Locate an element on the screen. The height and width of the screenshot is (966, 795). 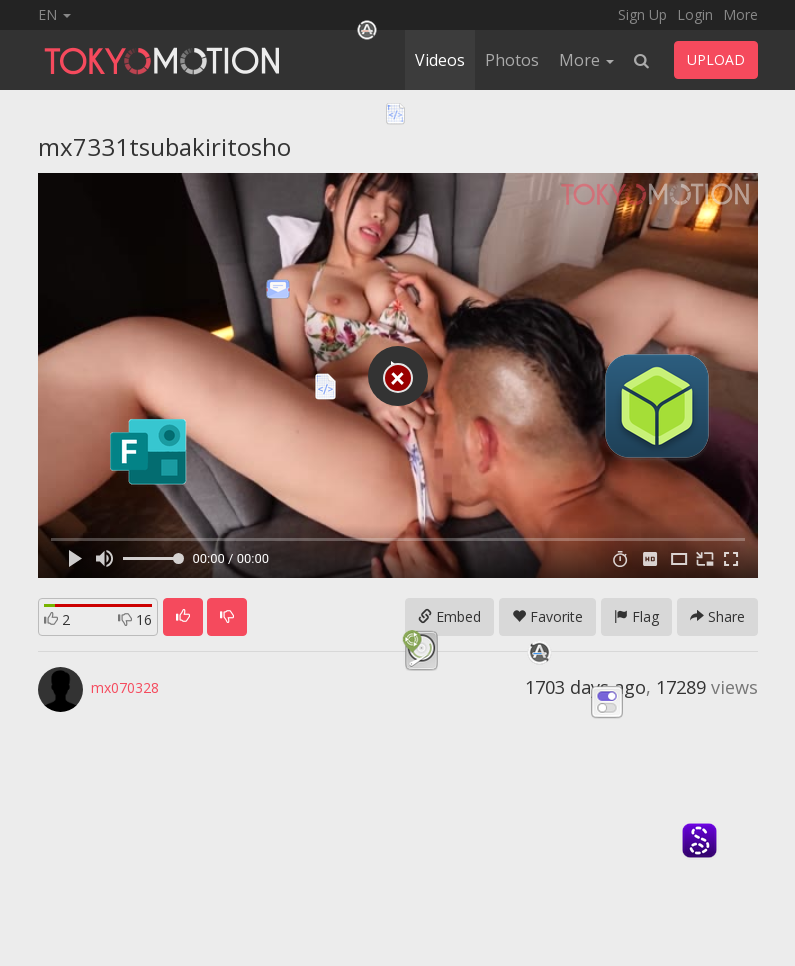
open desktop preferences or settings is located at coordinates (607, 702).